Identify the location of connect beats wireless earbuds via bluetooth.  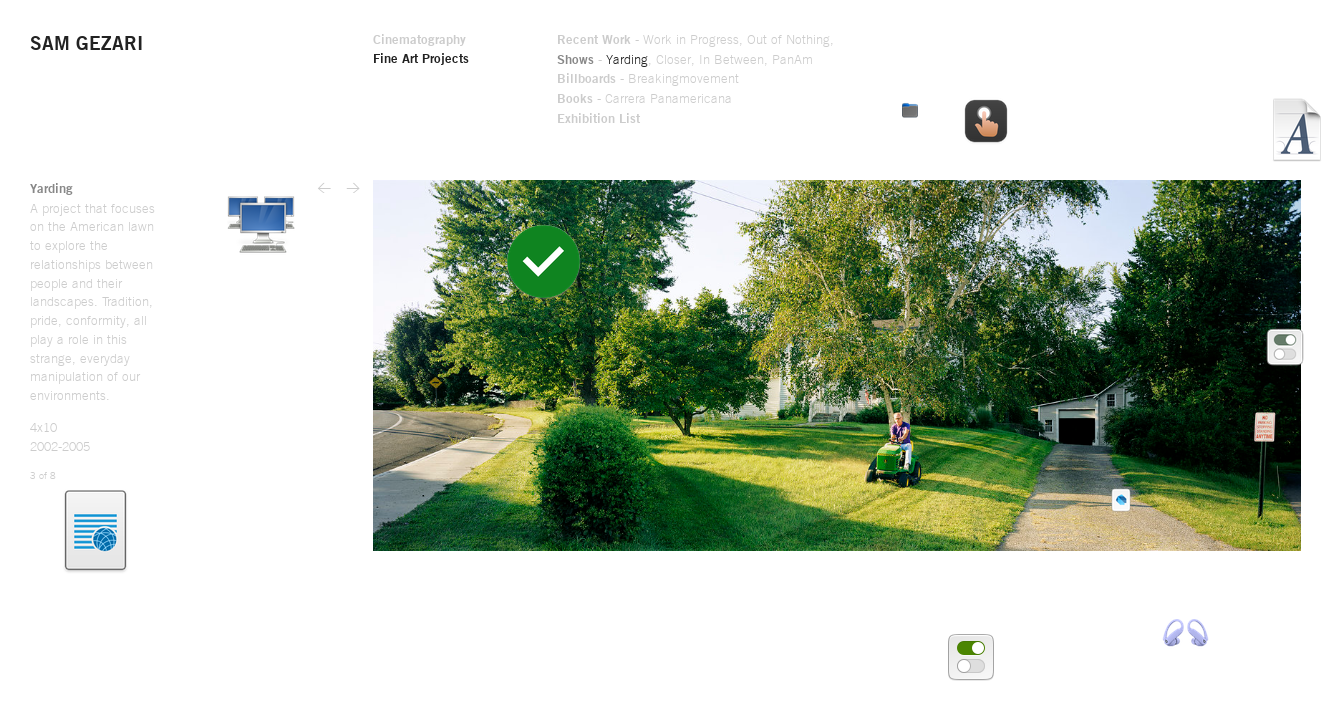
(1185, 634).